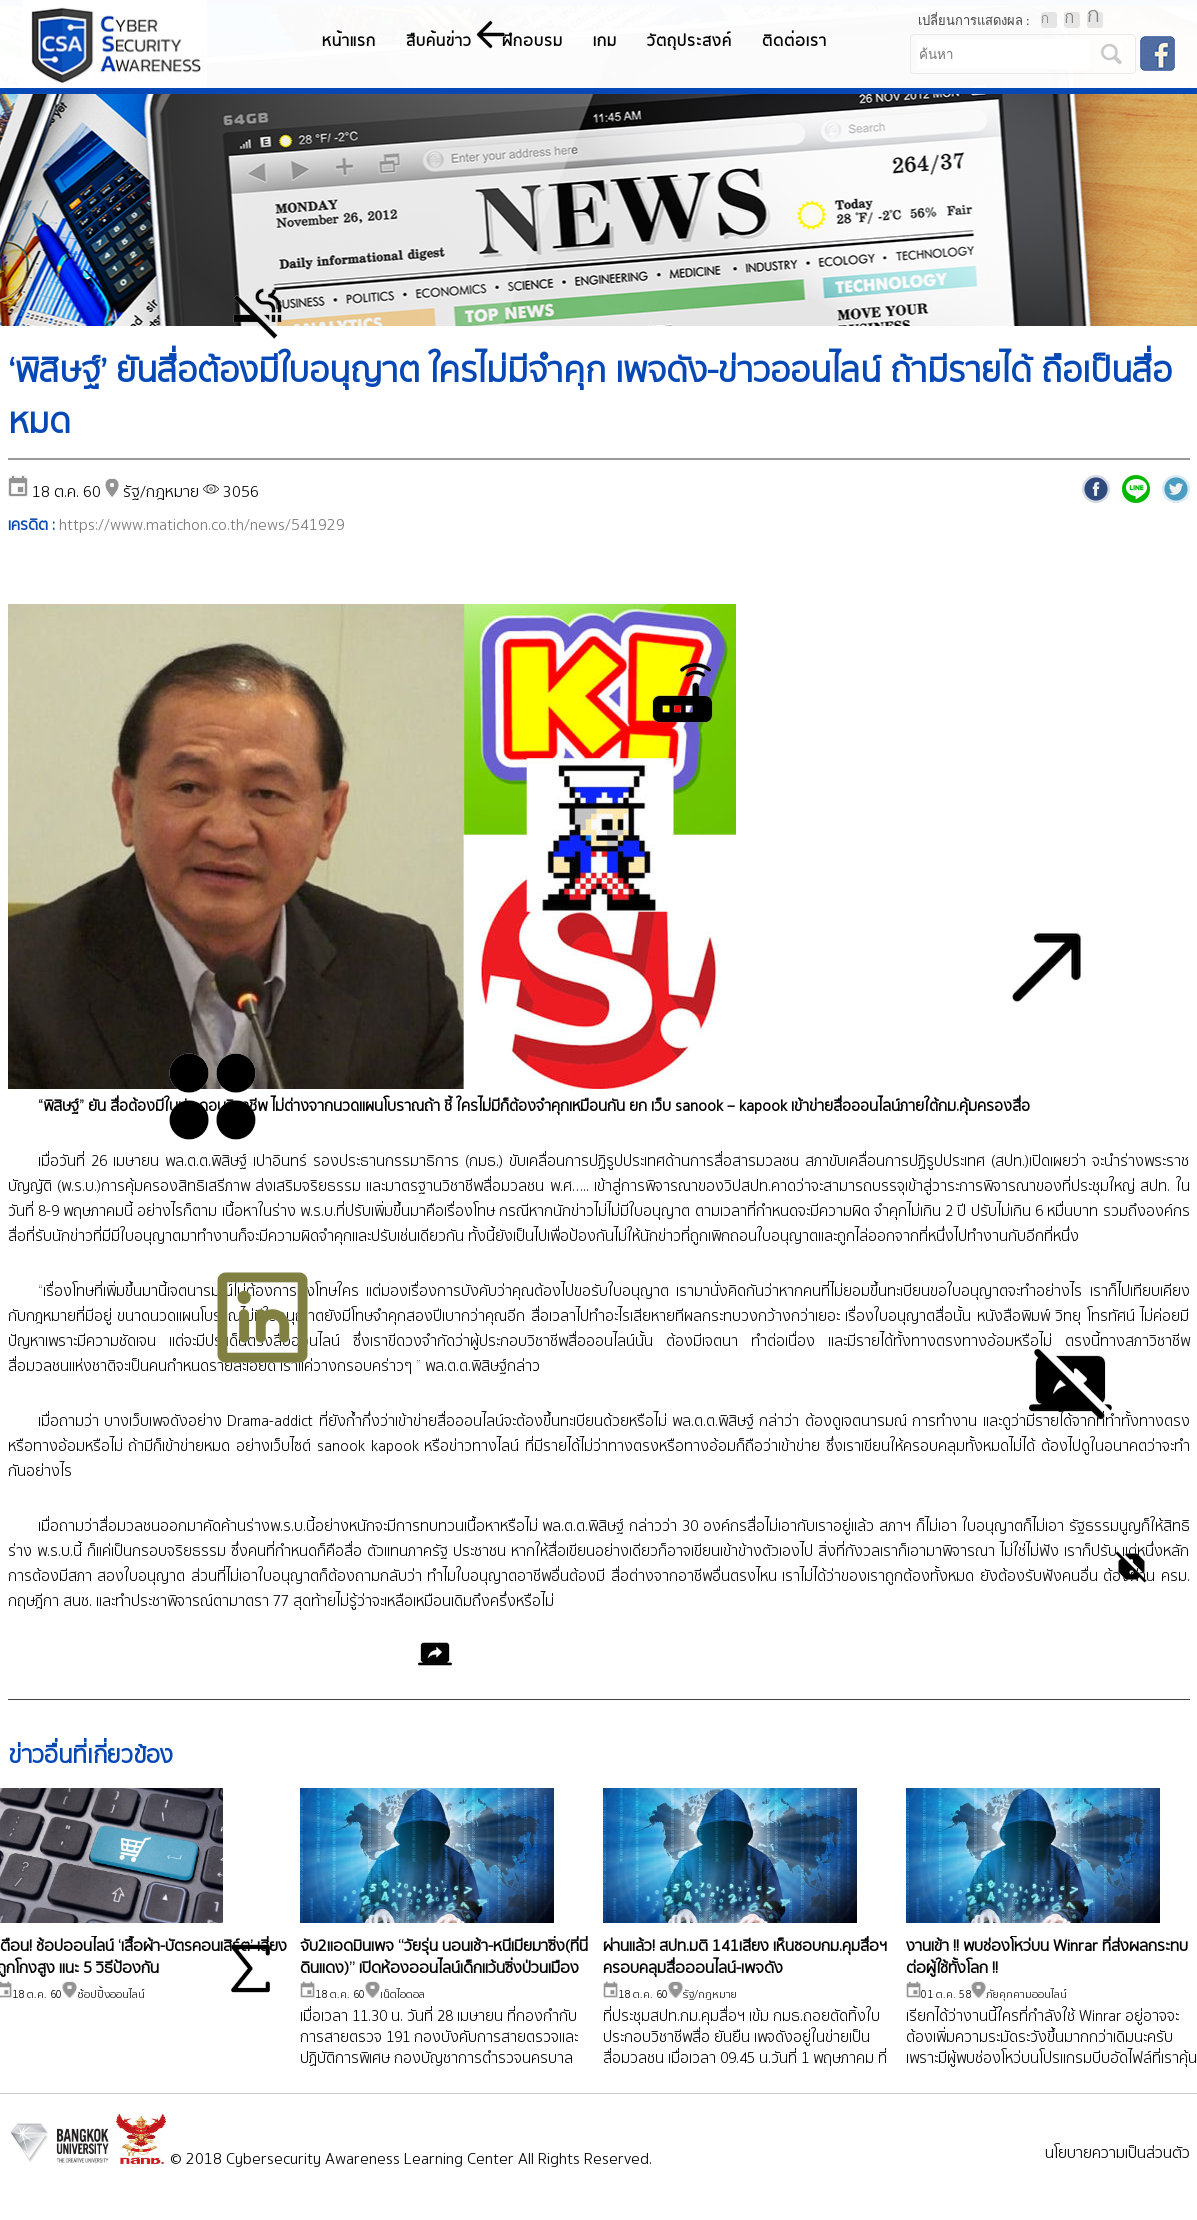  I want to click on go back to the previous screen, so click(490, 34).